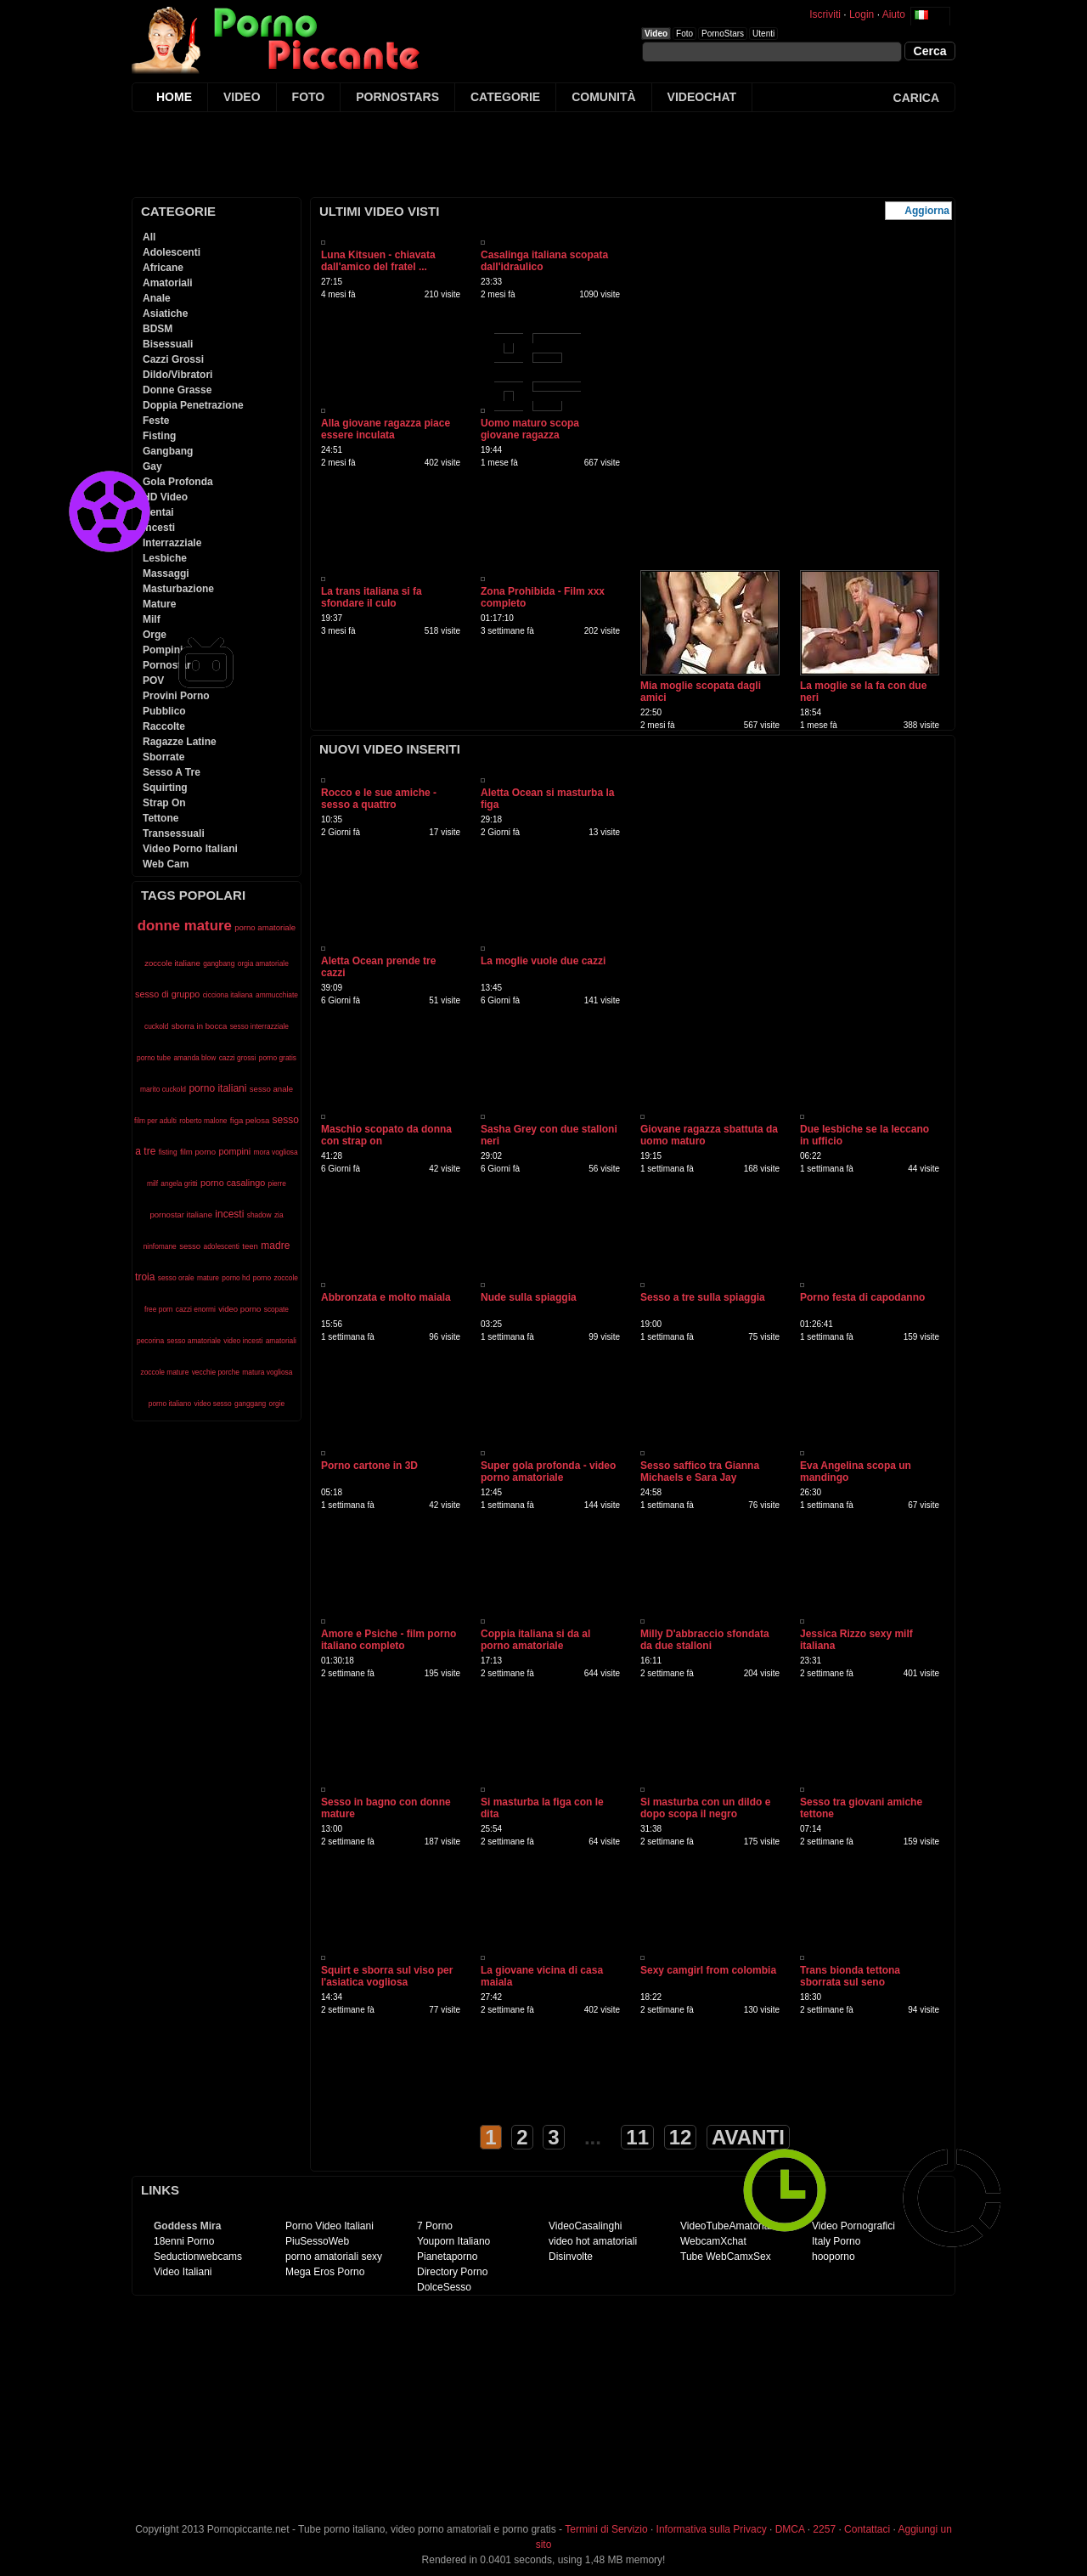  Describe the element at coordinates (206, 663) in the screenshot. I see `open Bilibili app` at that location.